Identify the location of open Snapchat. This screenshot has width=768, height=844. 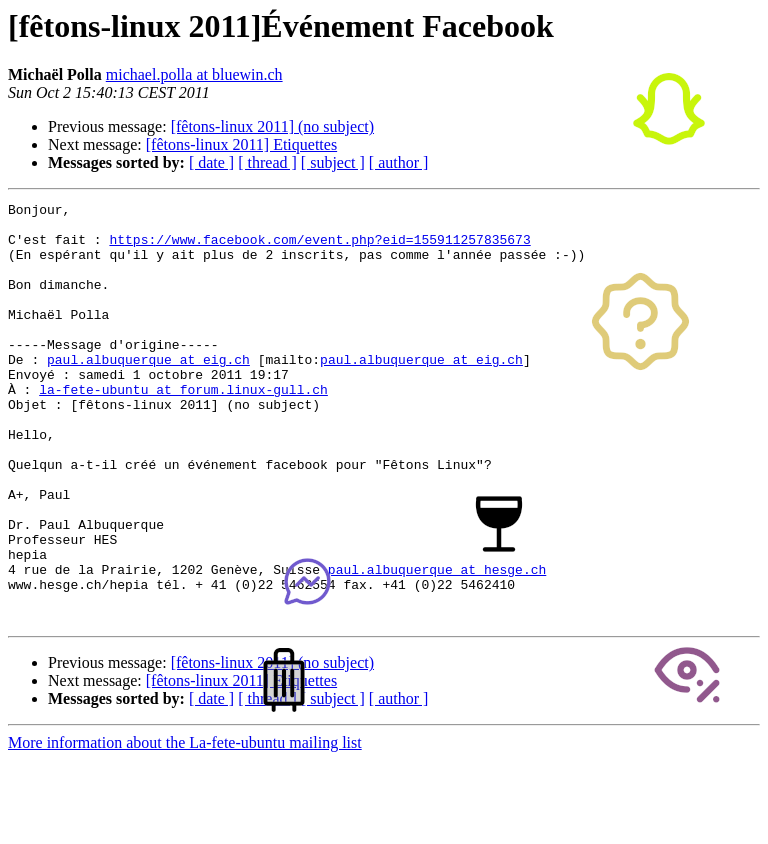
(669, 109).